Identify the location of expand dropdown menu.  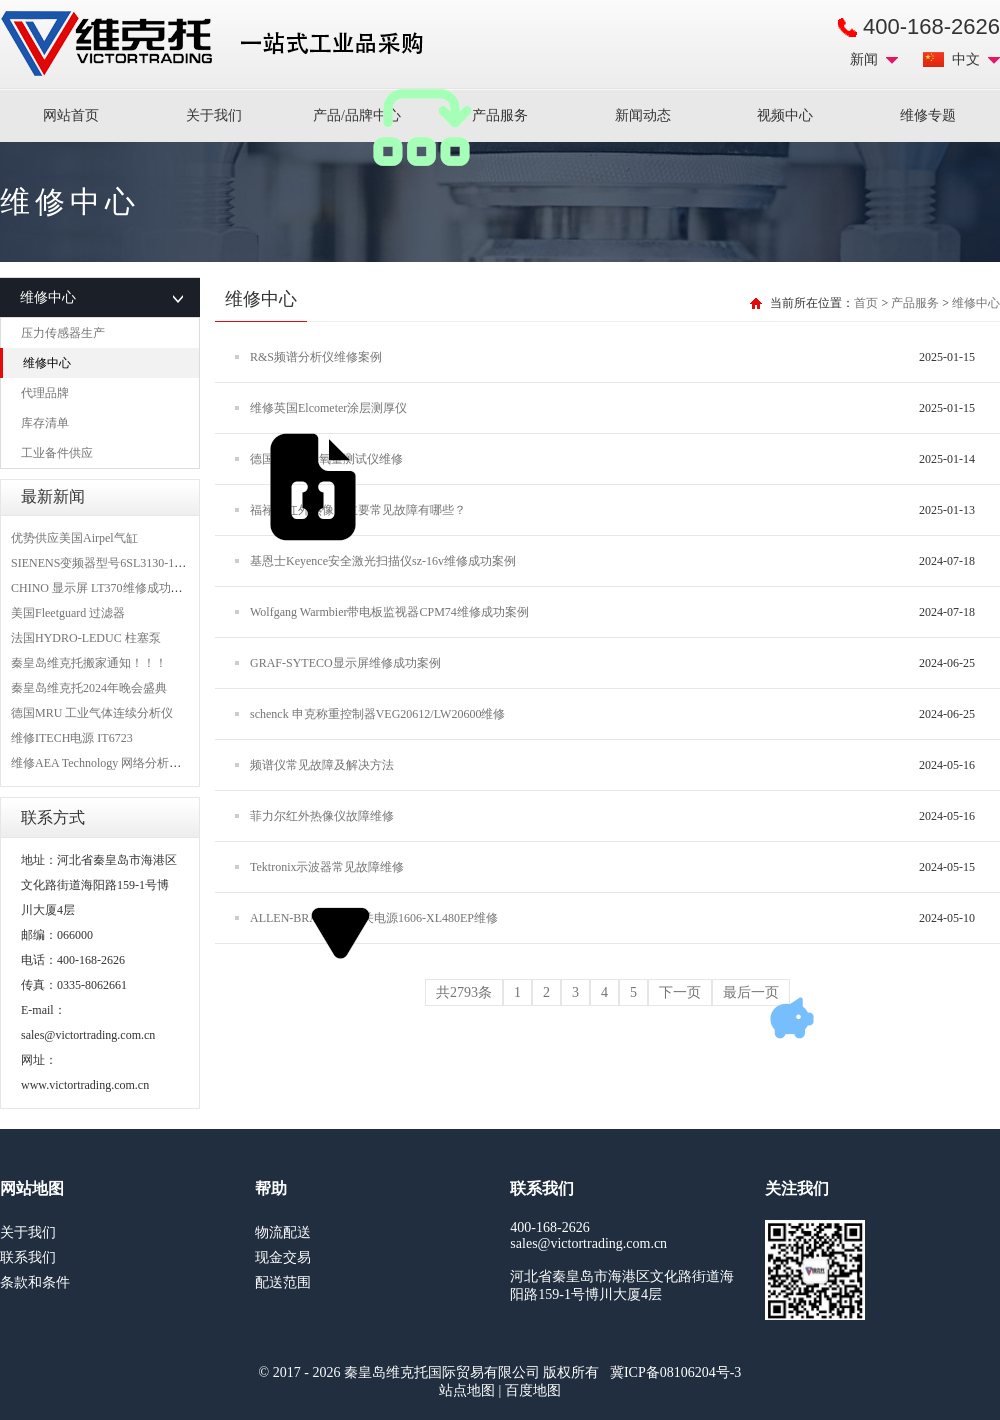
(340, 931).